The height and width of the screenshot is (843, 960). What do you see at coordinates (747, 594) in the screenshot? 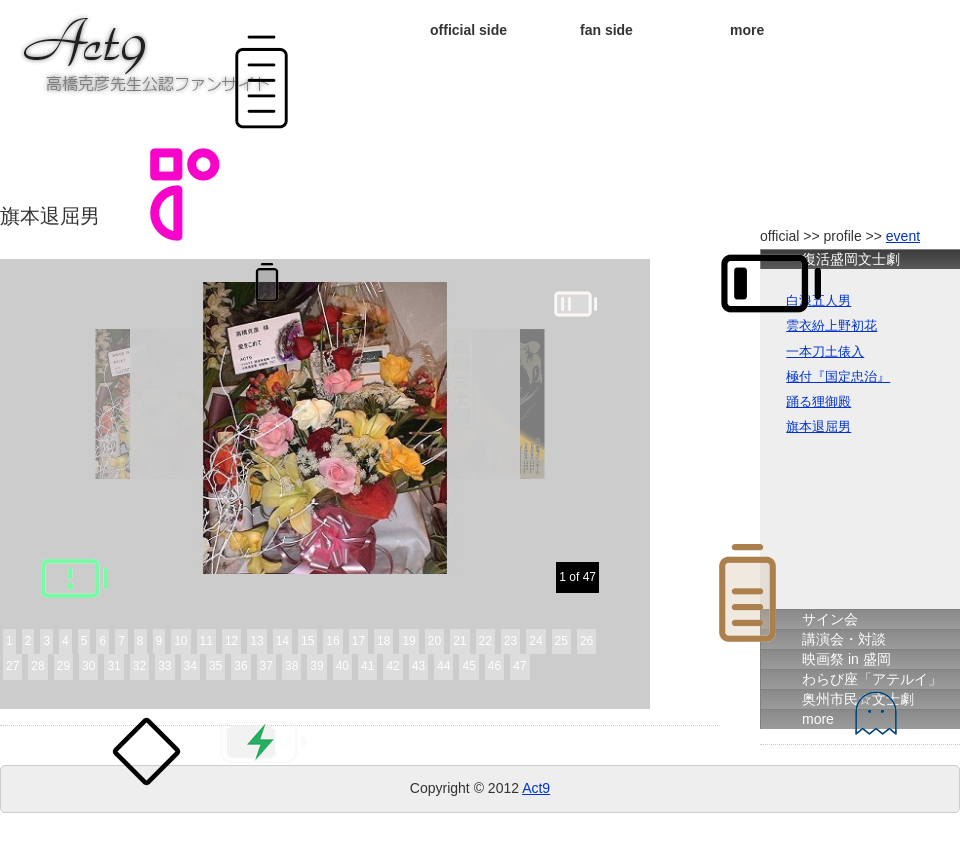
I see `indicates high battery level` at bounding box center [747, 594].